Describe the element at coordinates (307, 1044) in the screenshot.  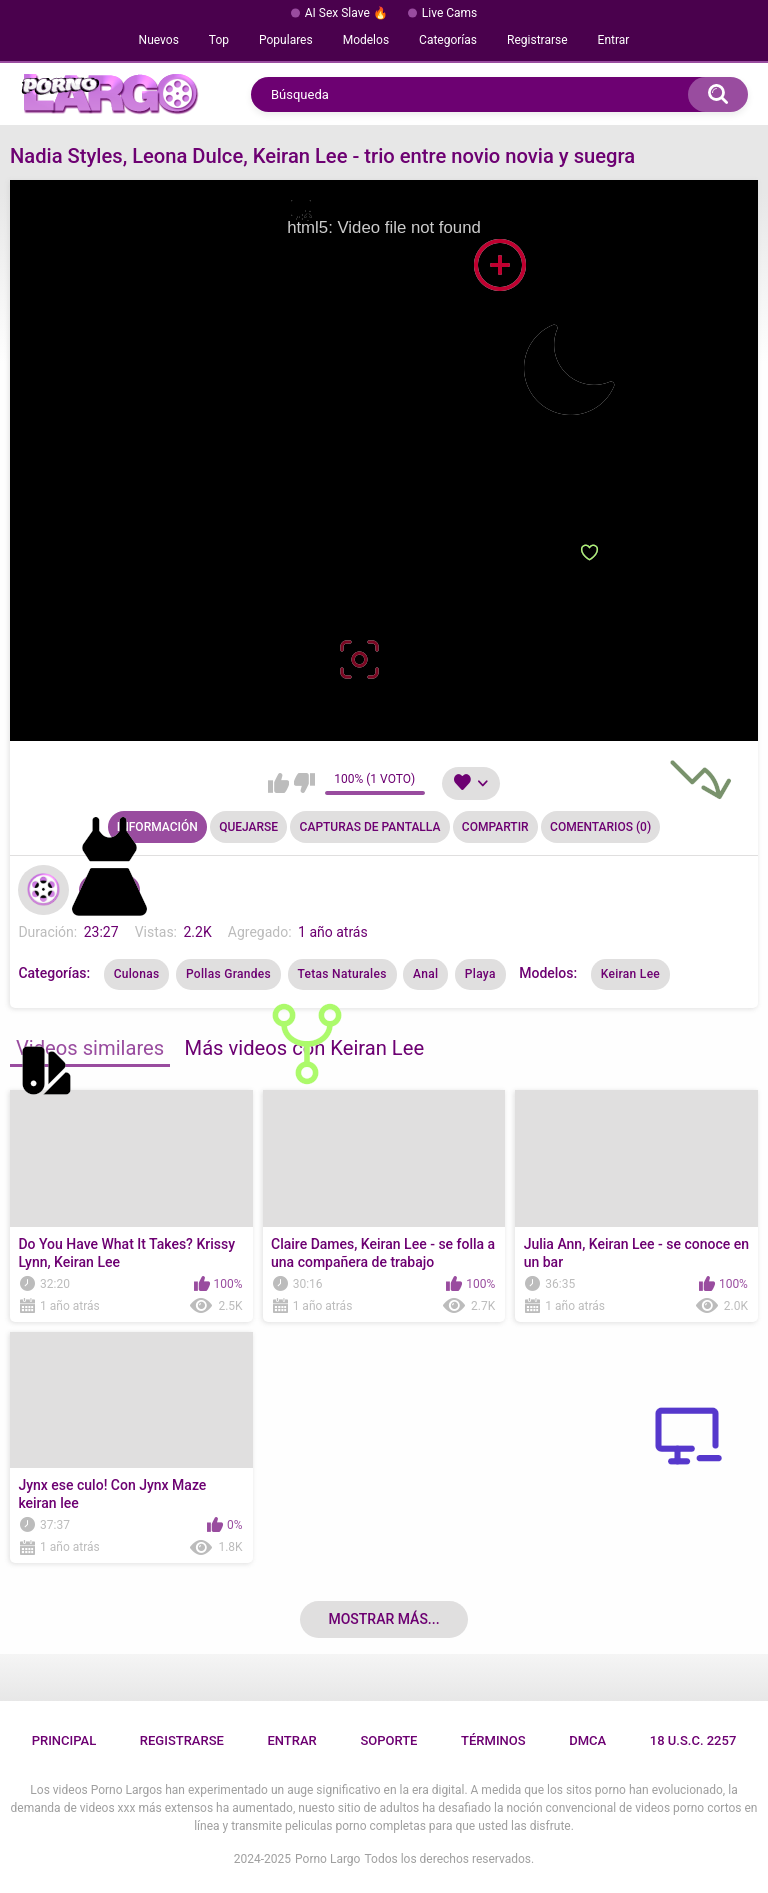
I see `view git branch network or commit history` at that location.